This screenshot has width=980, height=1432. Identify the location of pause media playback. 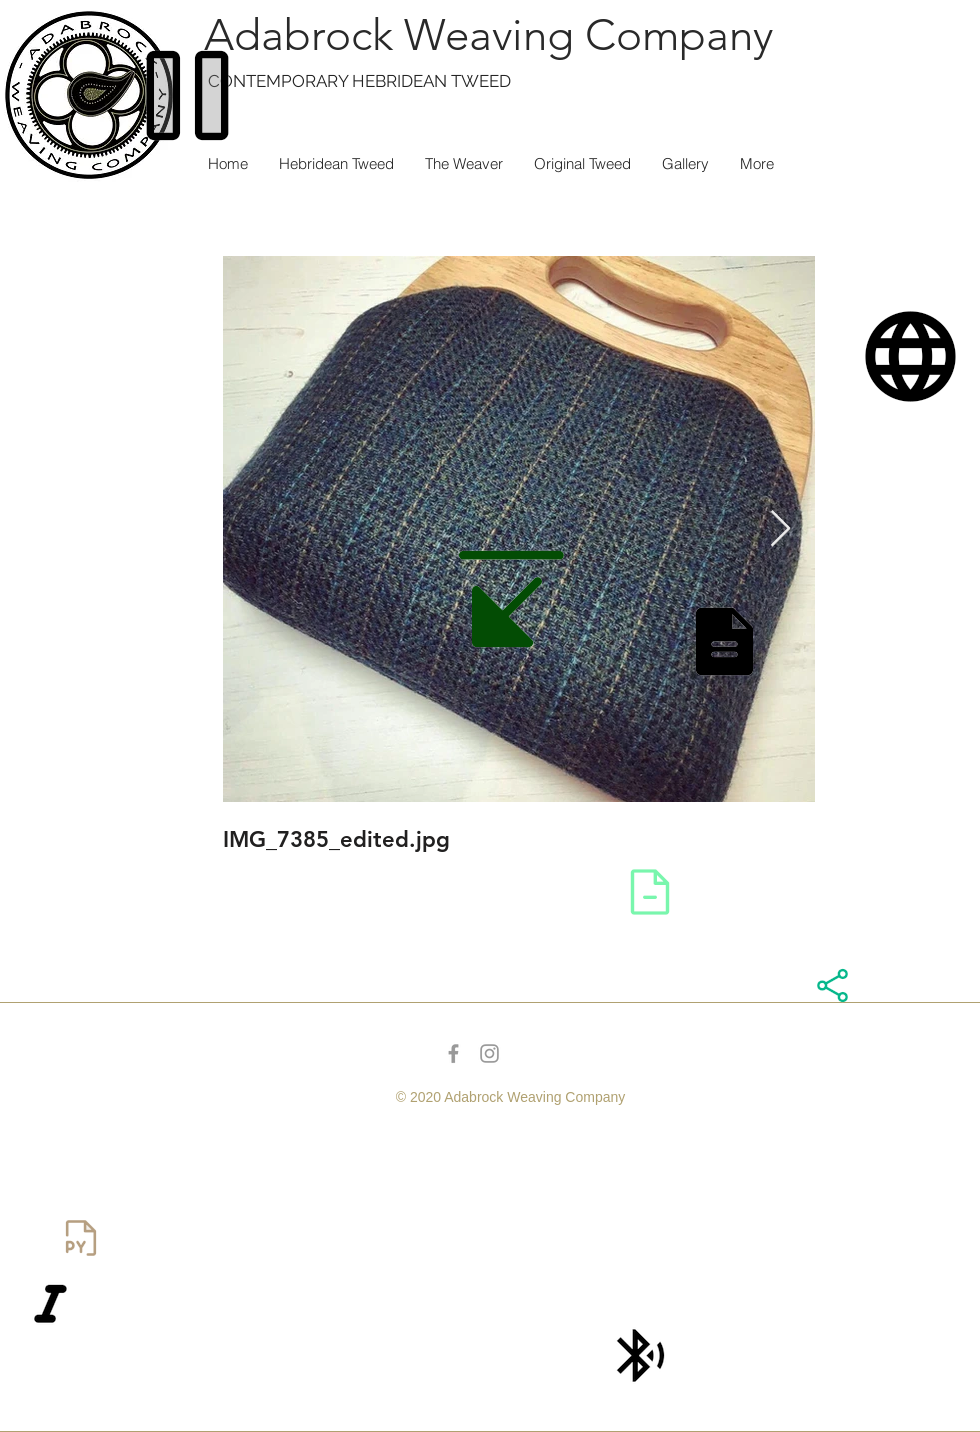
(187, 95).